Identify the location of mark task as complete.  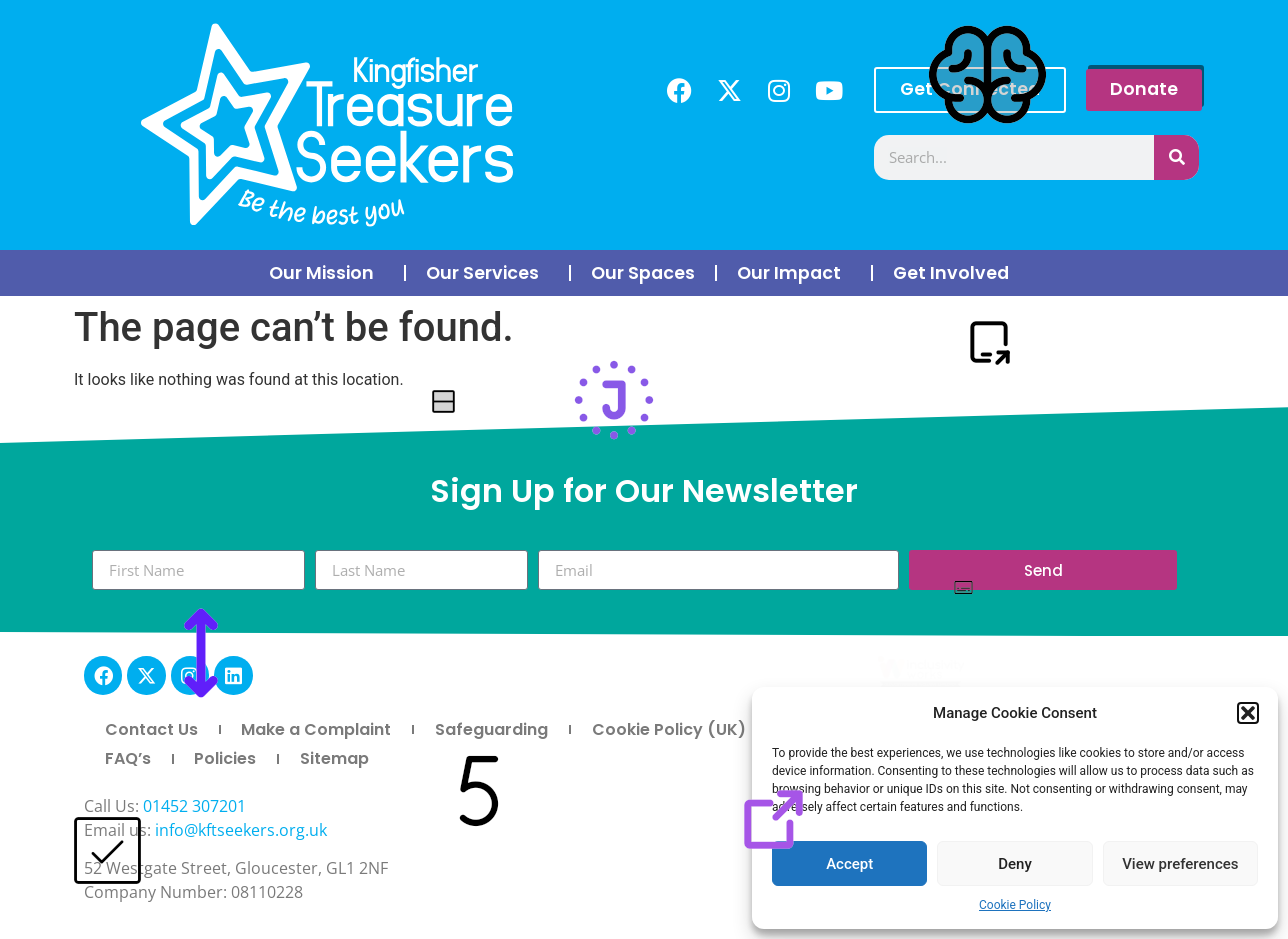
(107, 850).